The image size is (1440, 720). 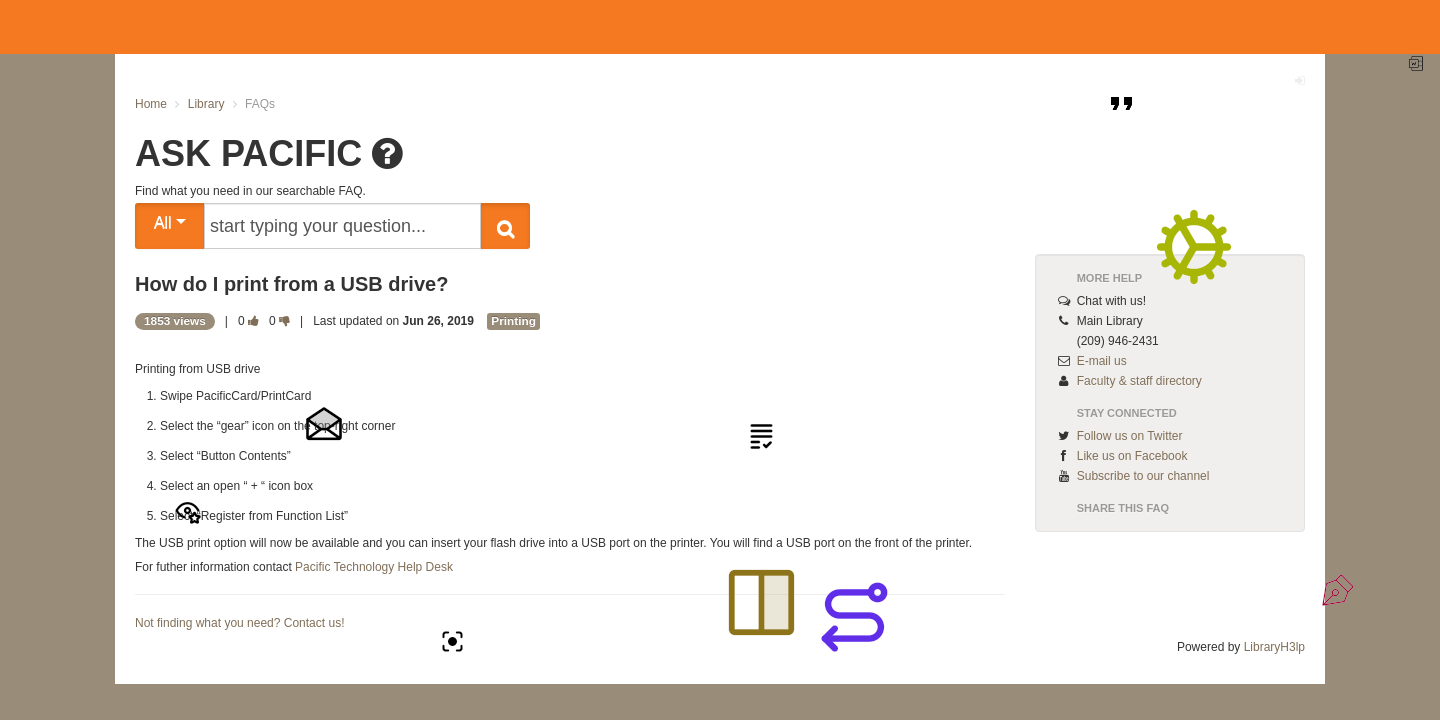 What do you see at coordinates (1194, 247) in the screenshot?
I see `access settings or preferences` at bounding box center [1194, 247].